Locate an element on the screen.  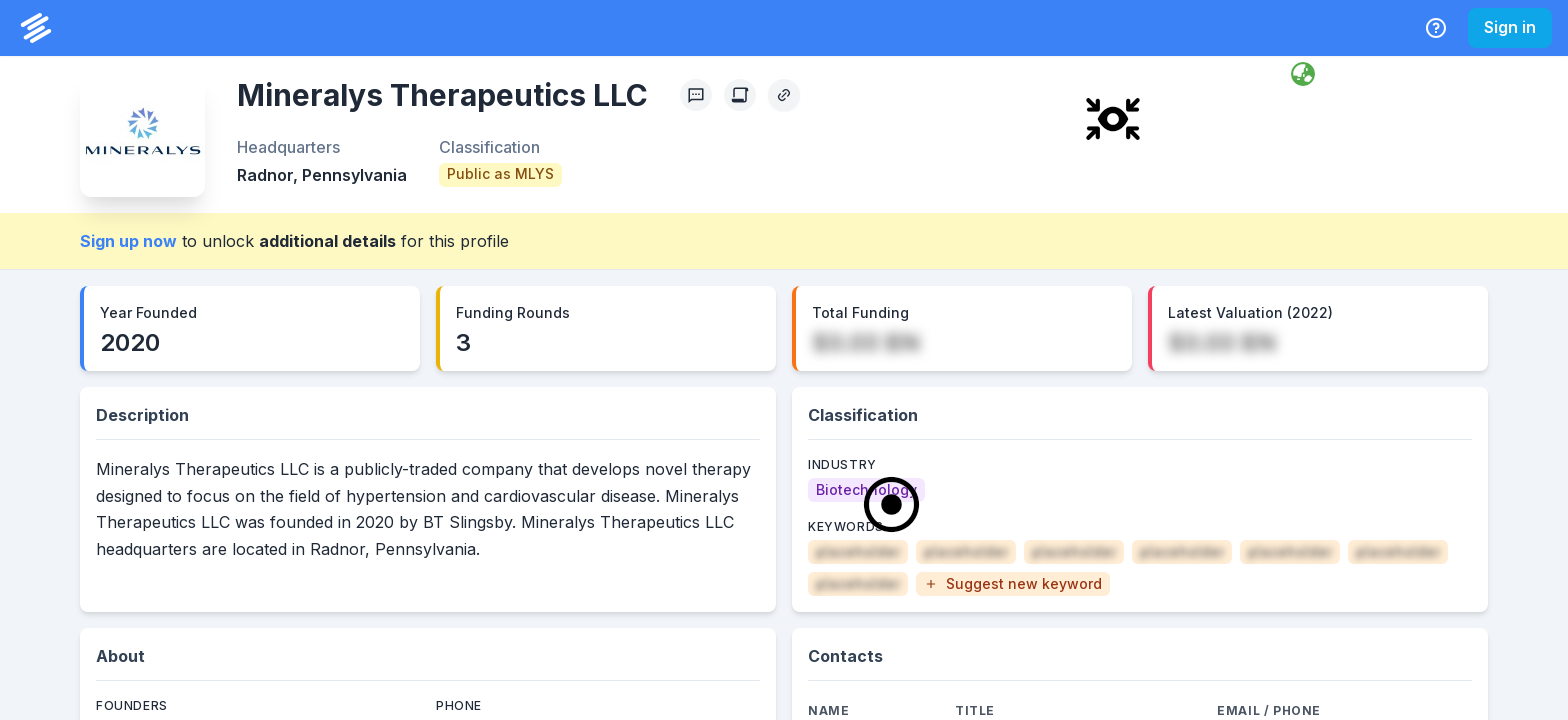
focus view on selected element is located at coordinates (1113, 119).